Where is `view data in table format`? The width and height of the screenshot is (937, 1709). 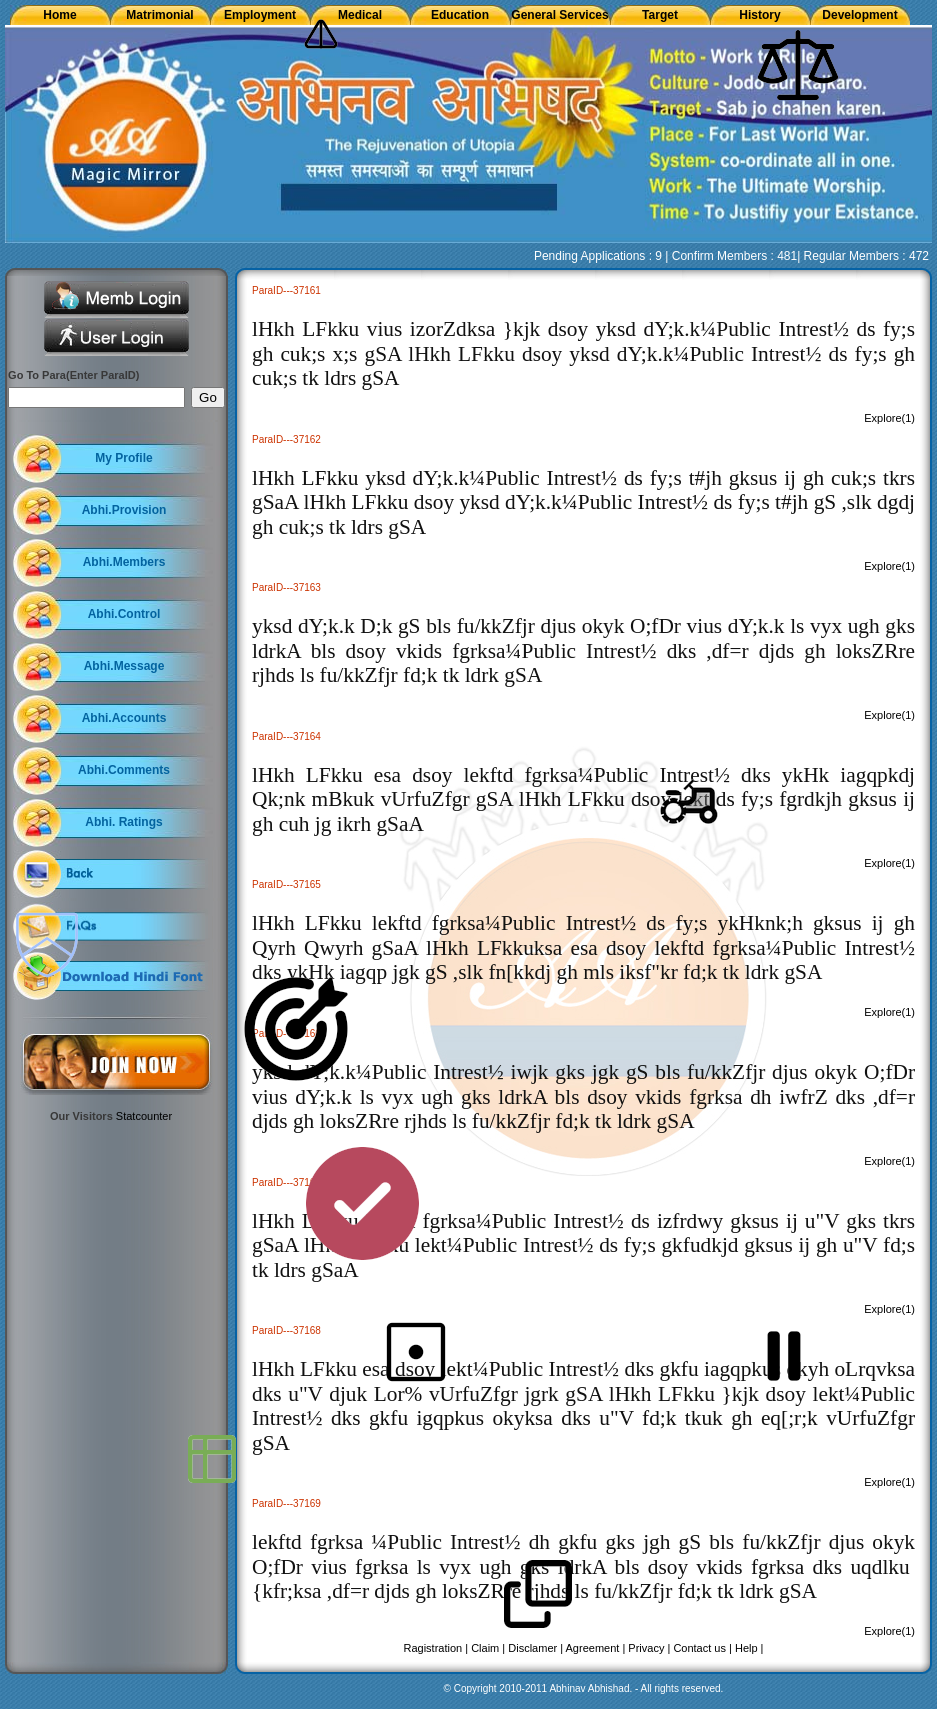 view data in table format is located at coordinates (212, 1459).